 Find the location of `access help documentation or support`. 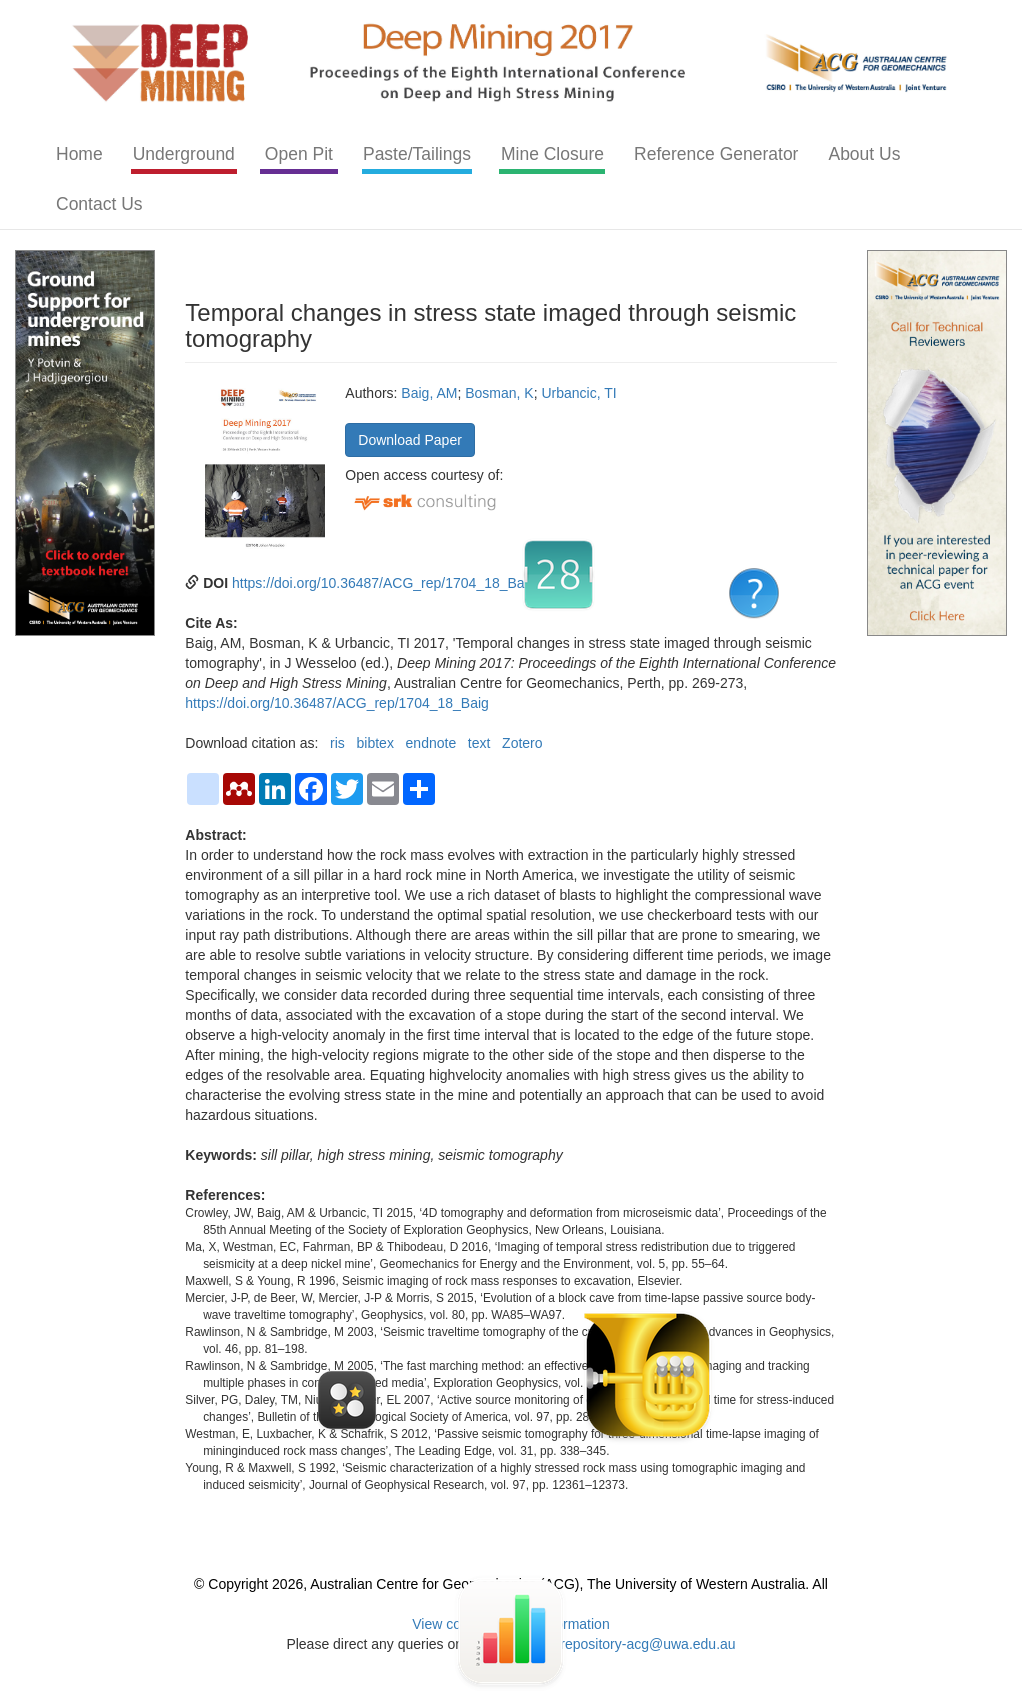

access help documentation or support is located at coordinates (754, 593).